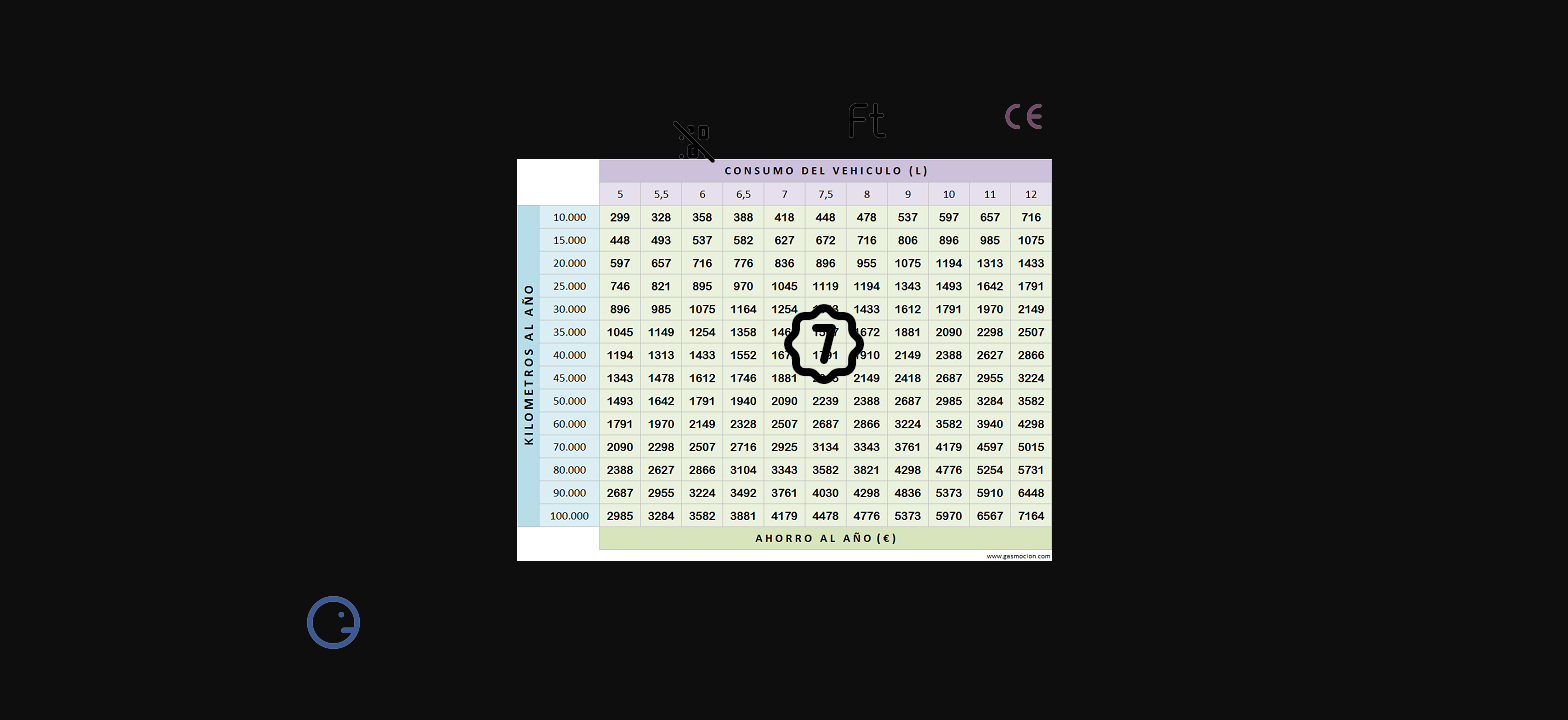  I want to click on indicates CE marking / European conformity certification, so click(1023, 116).